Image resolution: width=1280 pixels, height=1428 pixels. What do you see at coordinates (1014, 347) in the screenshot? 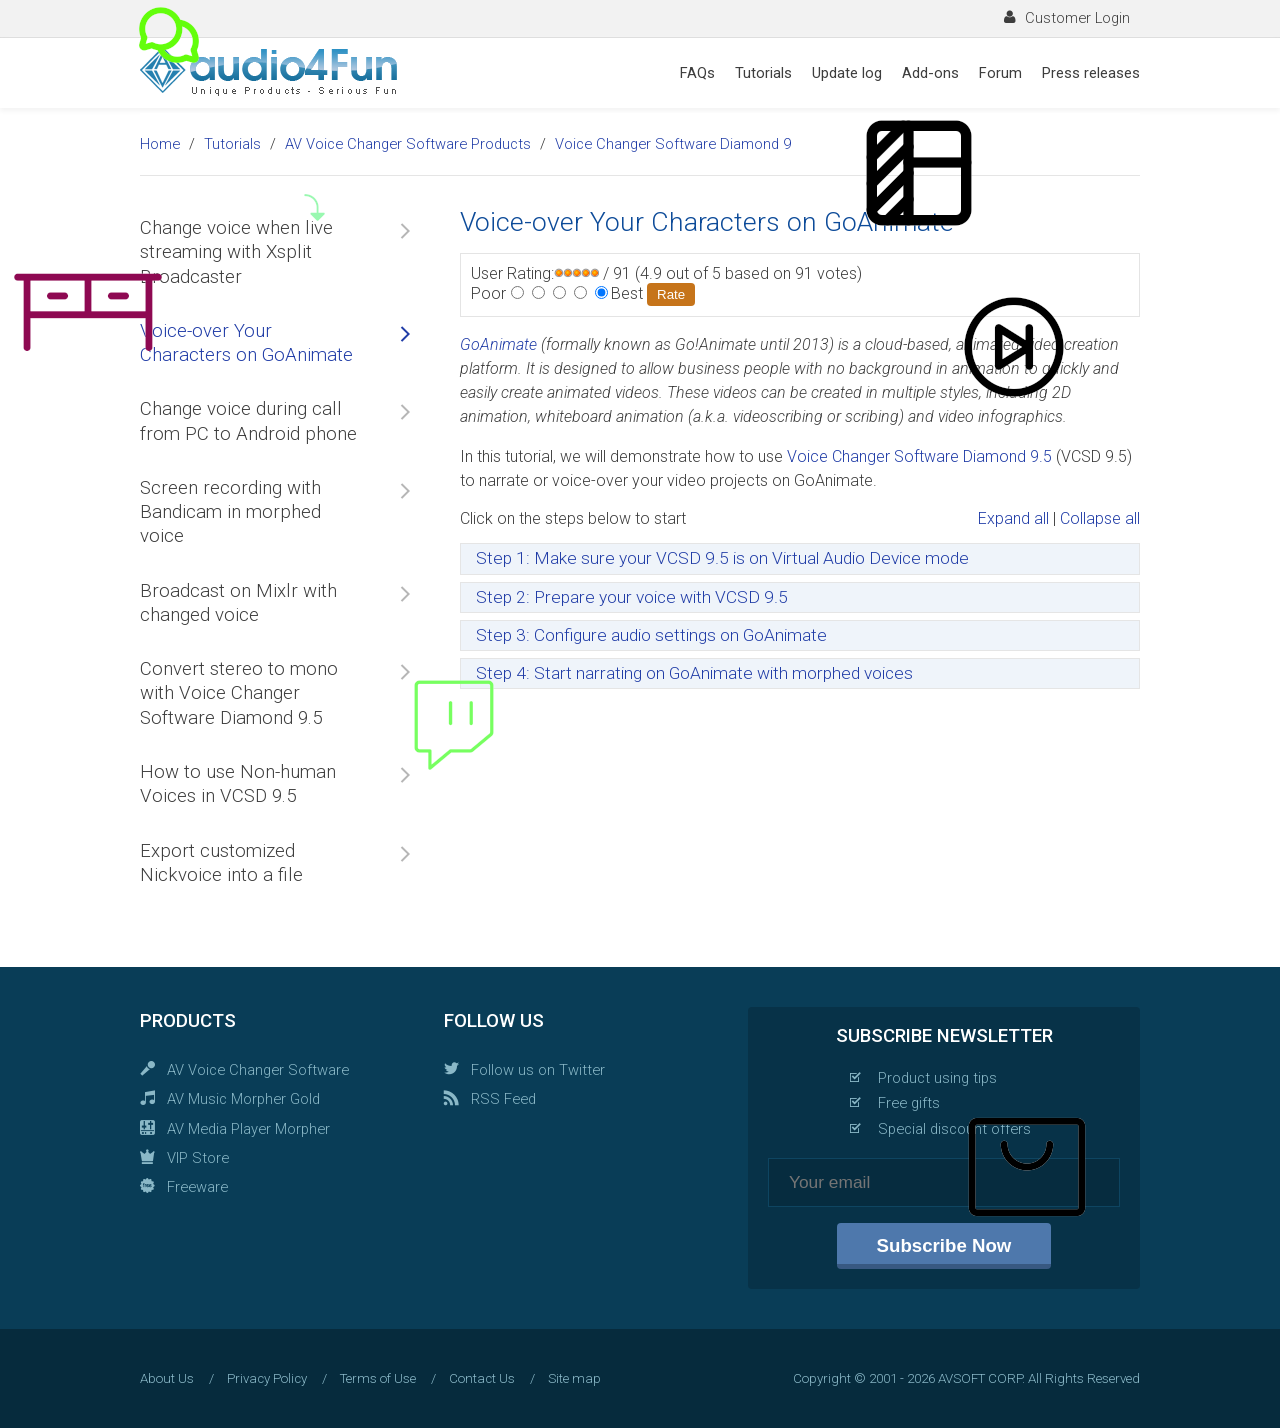
I see `skip to the next track or media item` at bounding box center [1014, 347].